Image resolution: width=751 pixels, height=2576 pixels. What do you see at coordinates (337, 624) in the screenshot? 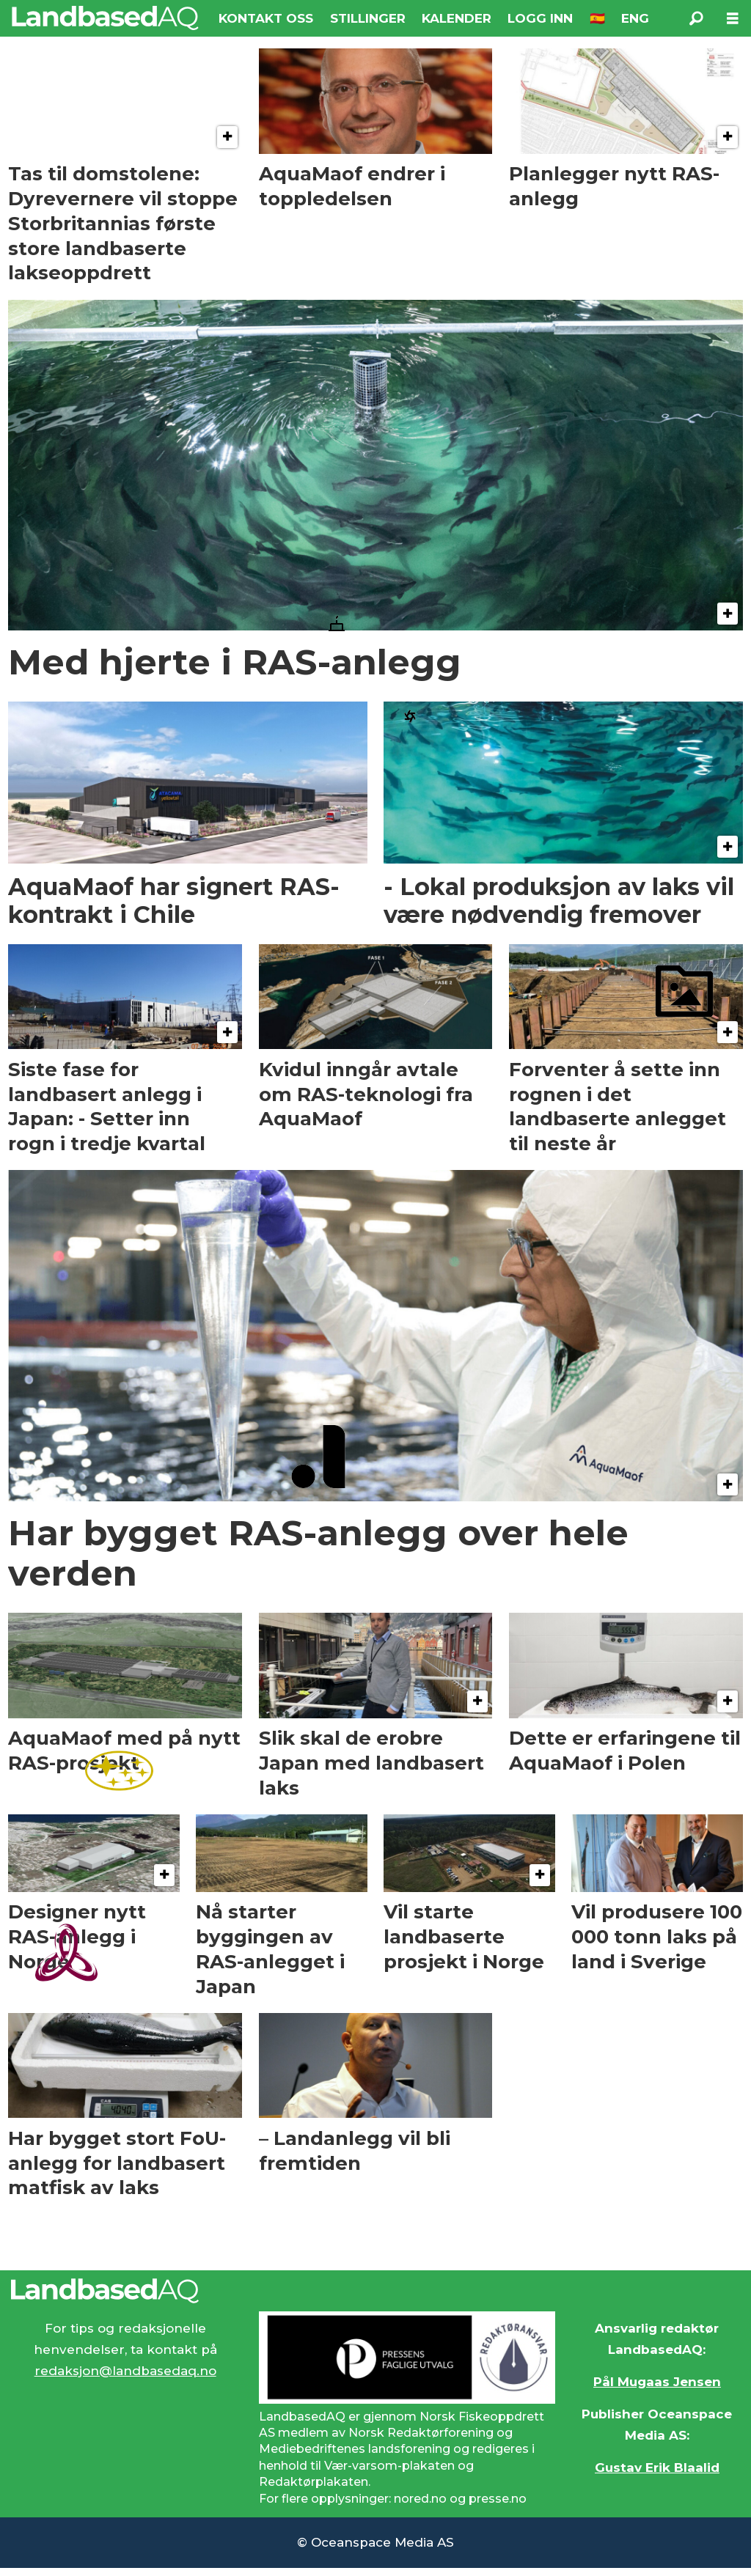
I see `view birthday or celebration notifications` at bounding box center [337, 624].